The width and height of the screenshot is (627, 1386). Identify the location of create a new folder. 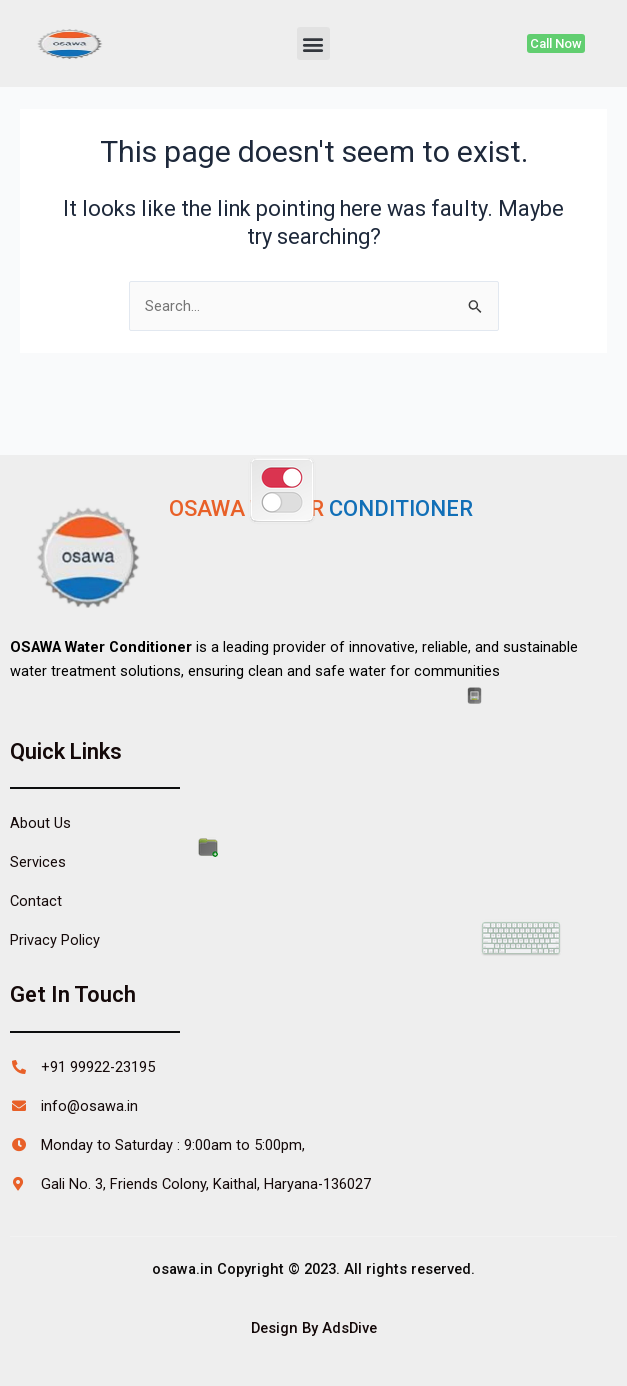
(208, 847).